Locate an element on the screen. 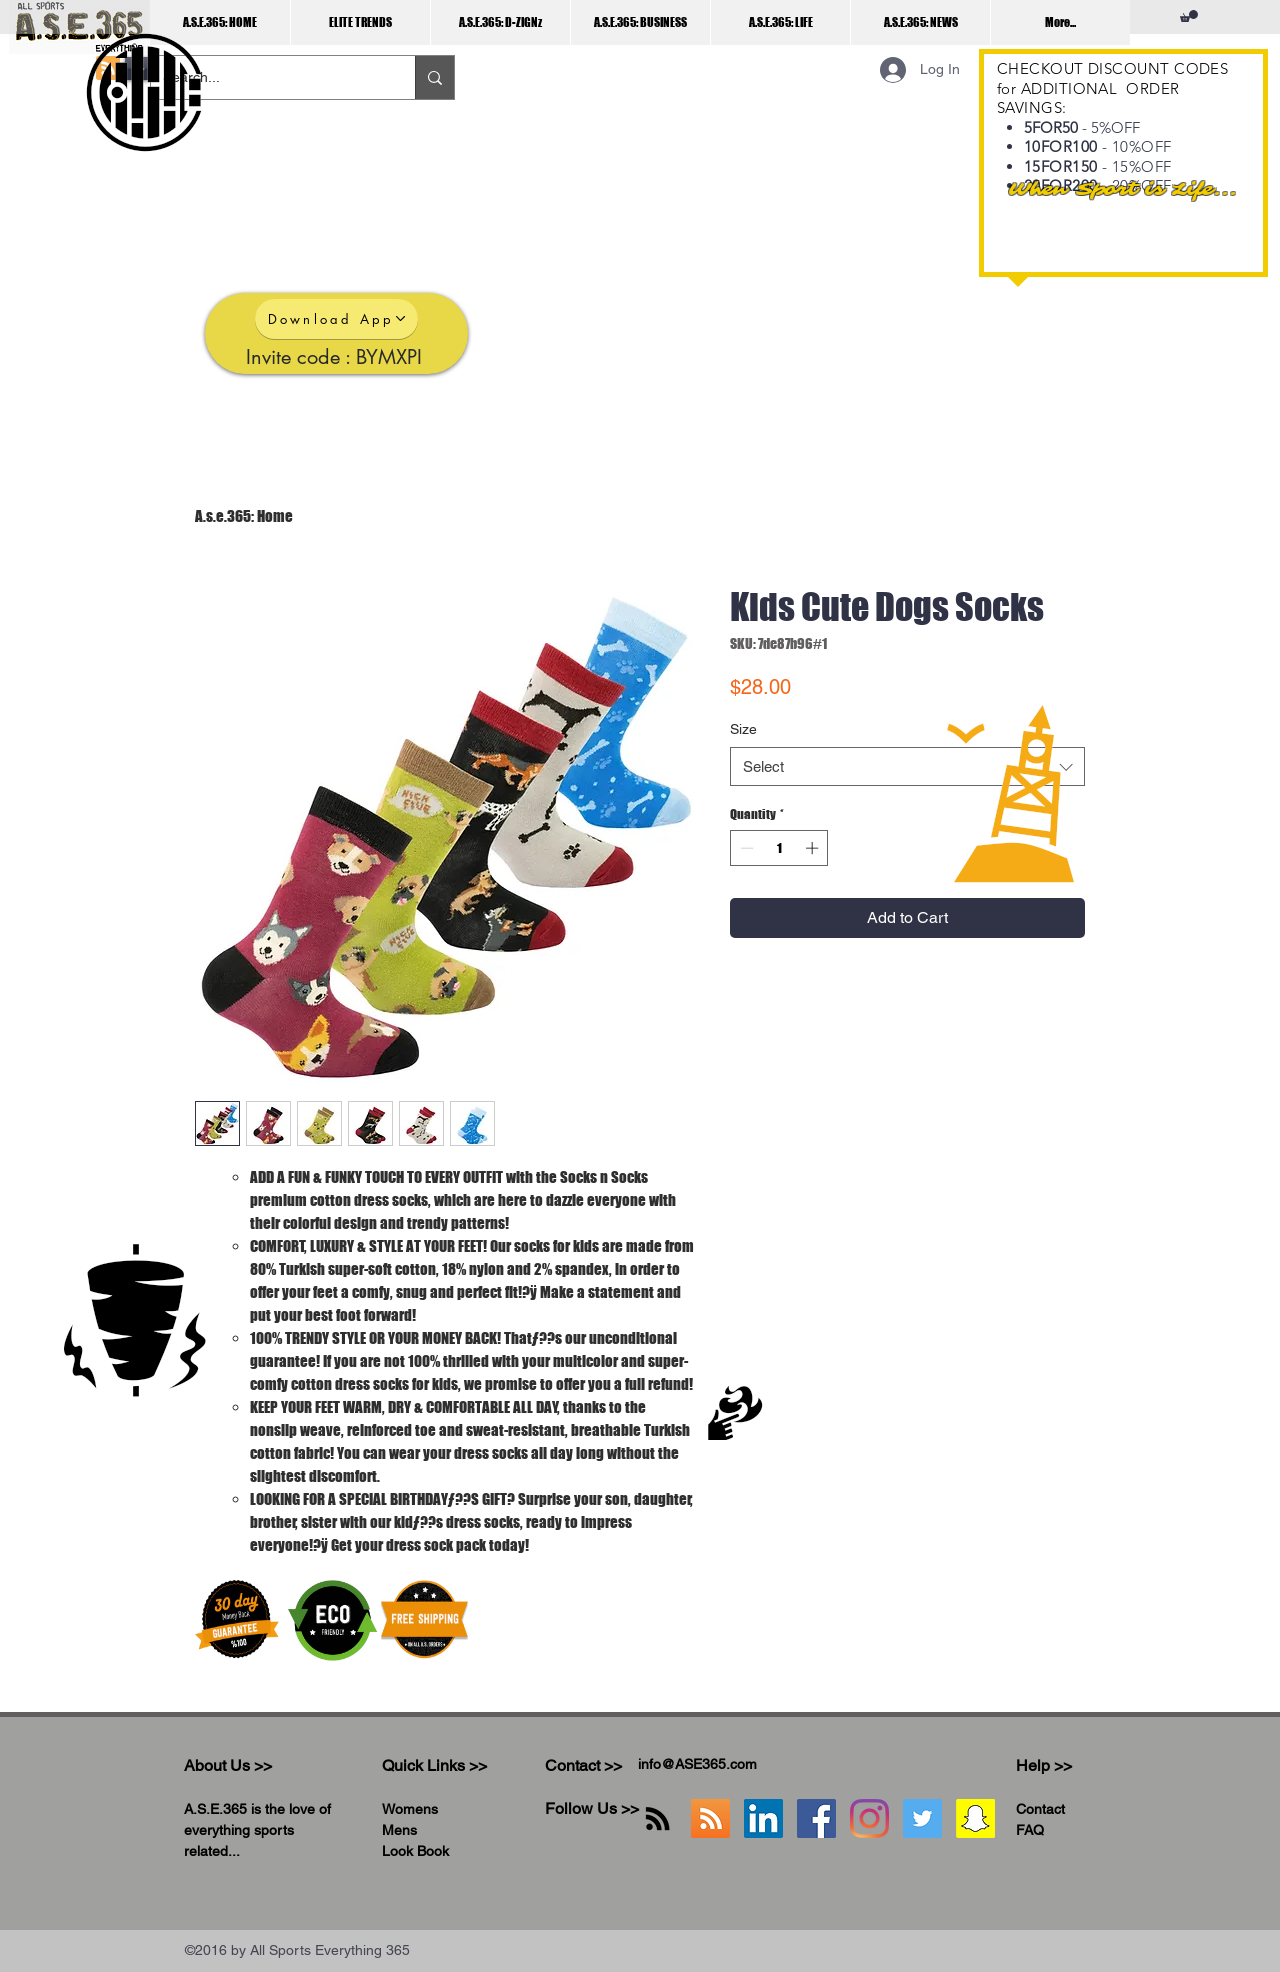 Image resolution: width=1280 pixels, height=1972 pixels. indicates a maritime or nautical feature is located at coordinates (1014, 793).